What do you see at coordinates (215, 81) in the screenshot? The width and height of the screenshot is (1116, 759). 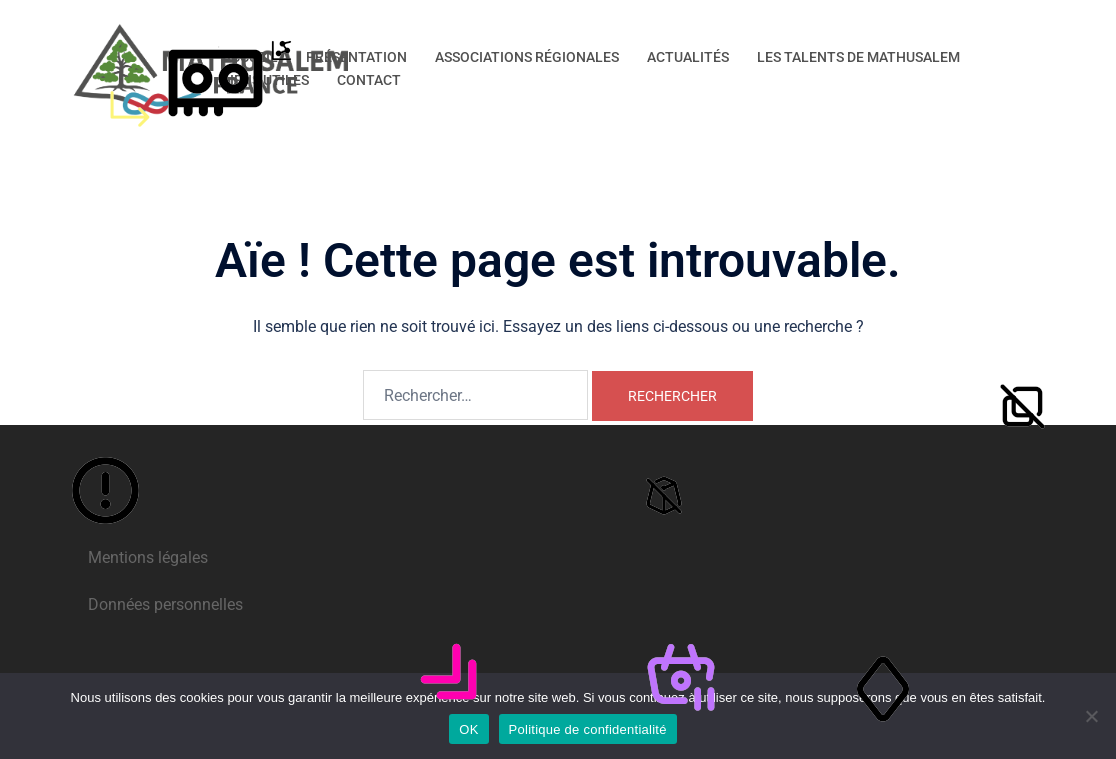 I see `view graphics card information` at bounding box center [215, 81].